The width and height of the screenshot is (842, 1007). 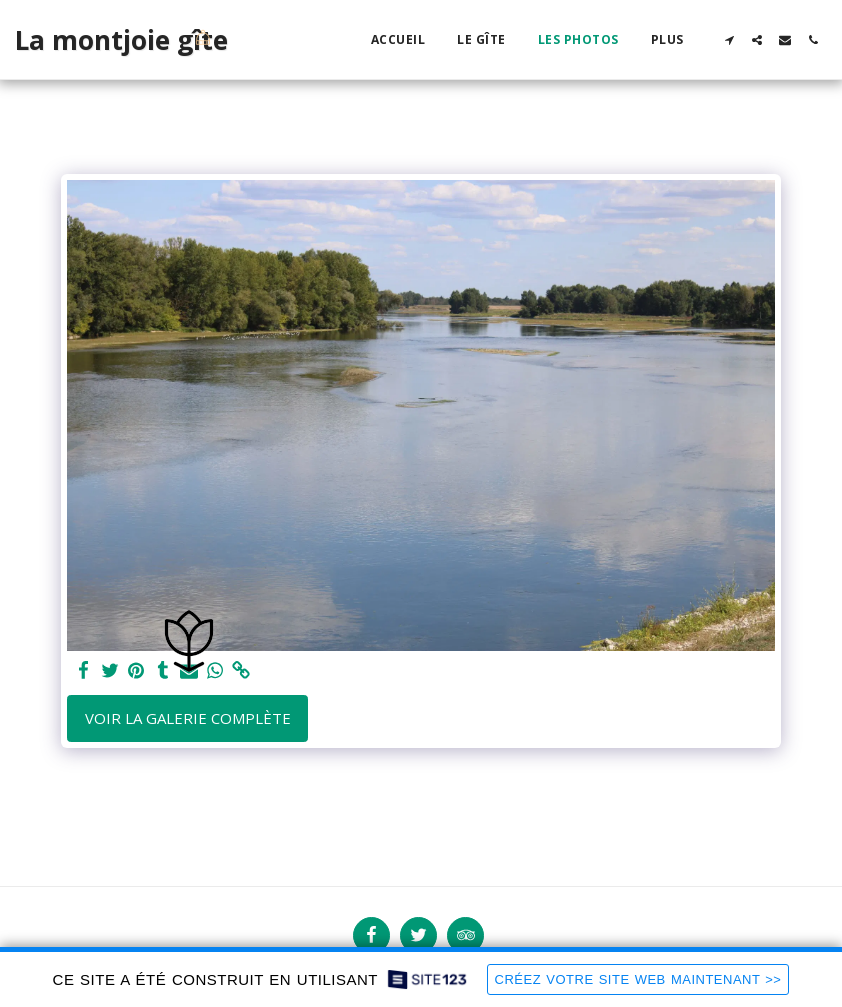 I want to click on access garden or plant-related features, so click(x=189, y=641).